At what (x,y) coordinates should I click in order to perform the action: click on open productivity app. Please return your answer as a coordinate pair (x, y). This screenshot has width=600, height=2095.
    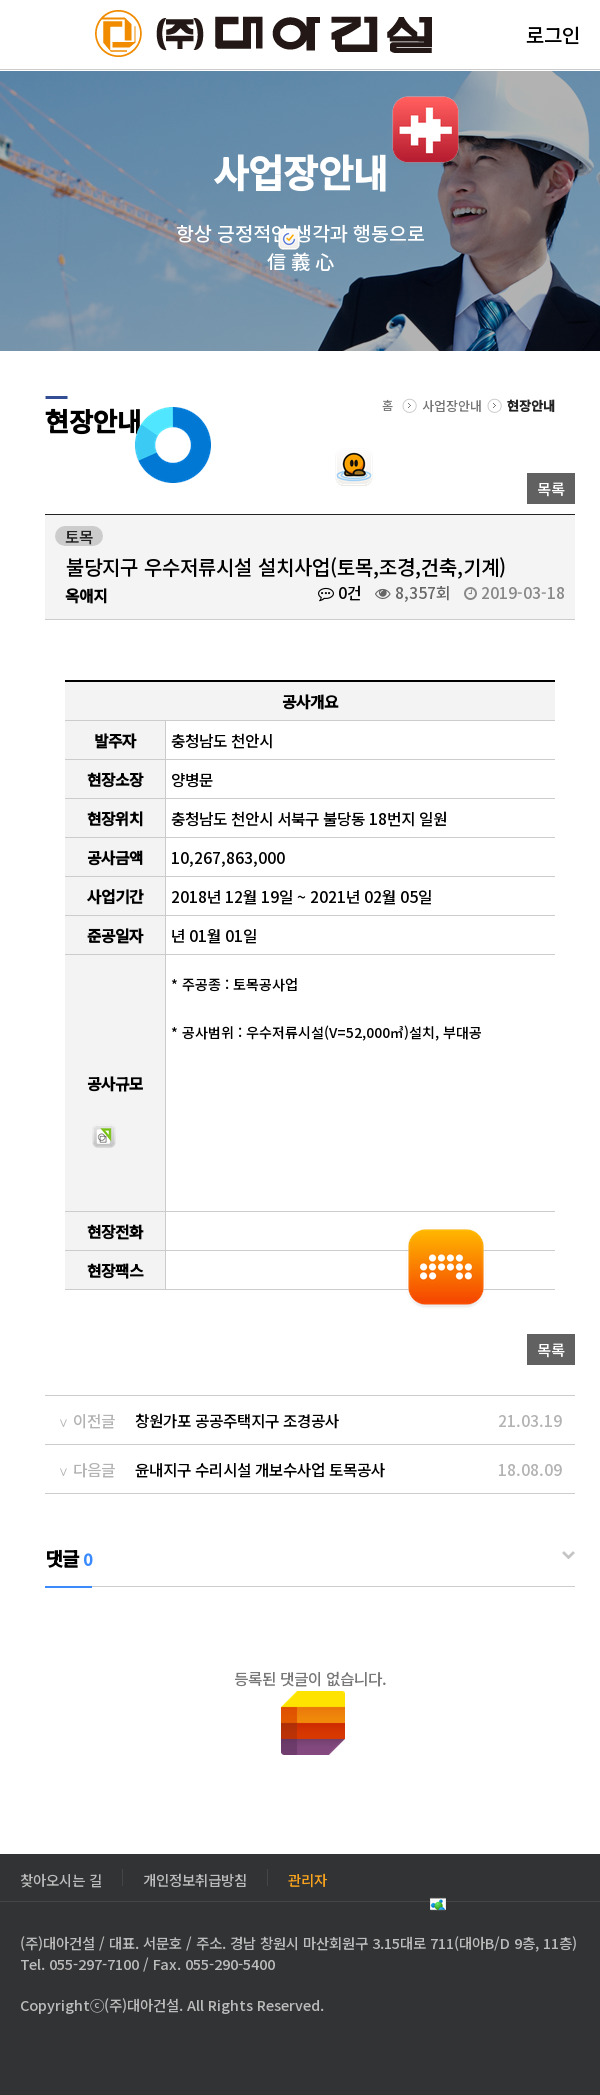
    Looking at the image, I should click on (173, 445).